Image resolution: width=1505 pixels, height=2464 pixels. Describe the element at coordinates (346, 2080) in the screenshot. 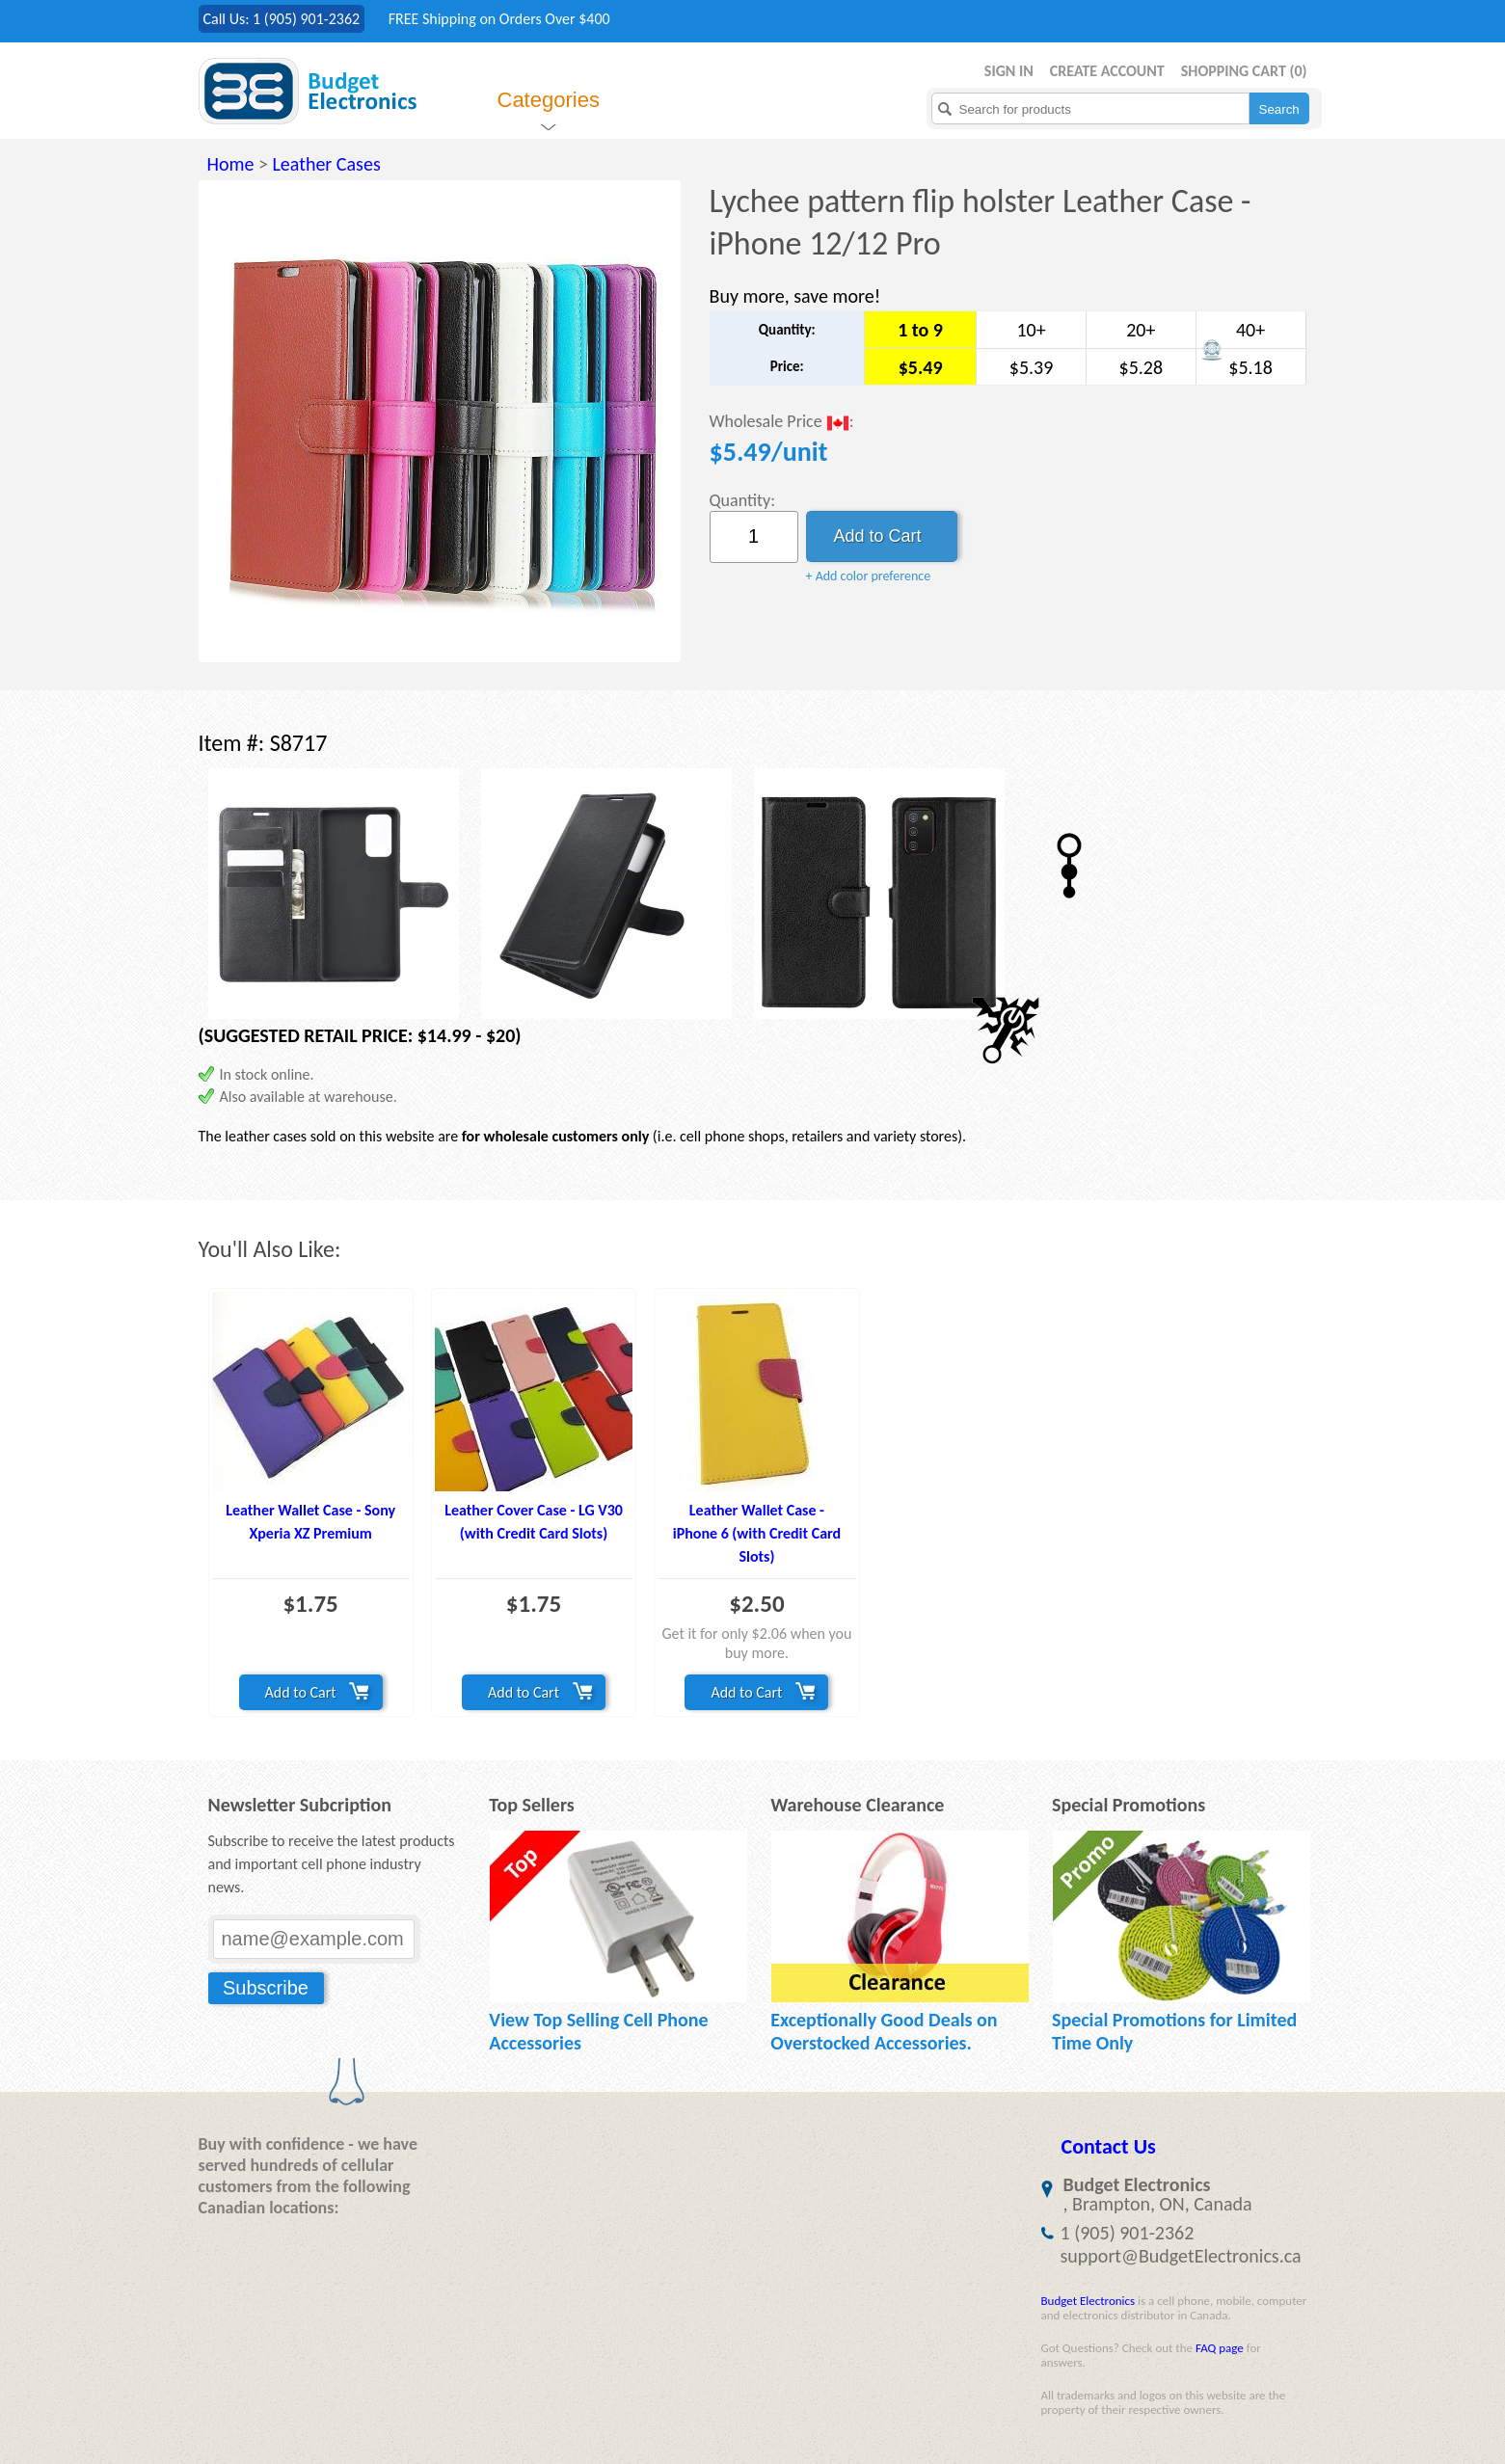

I see `access nose or smell-related settings` at that location.